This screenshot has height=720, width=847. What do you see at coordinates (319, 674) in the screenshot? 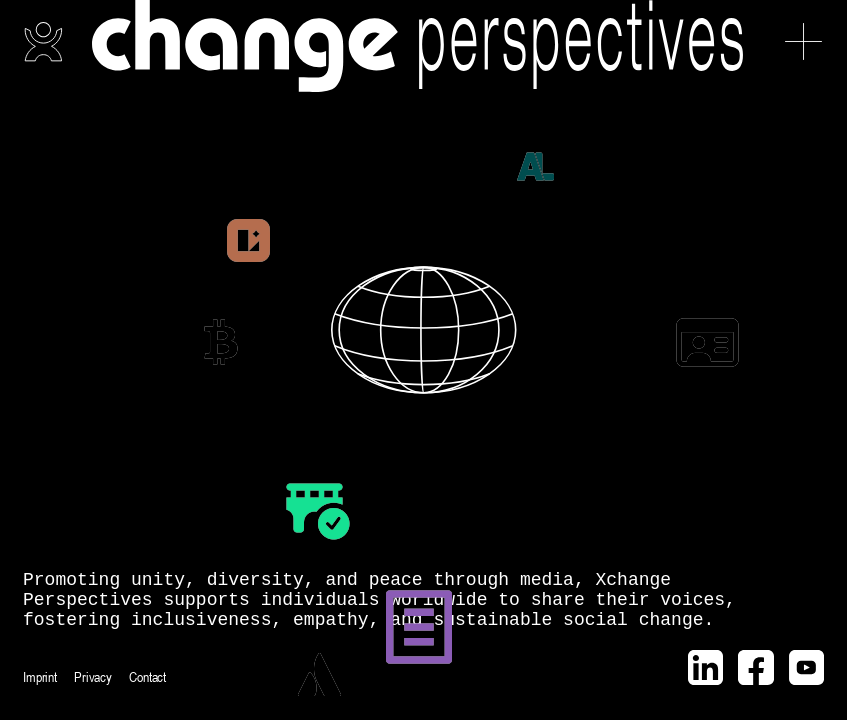
I see `atlassian company logo` at bounding box center [319, 674].